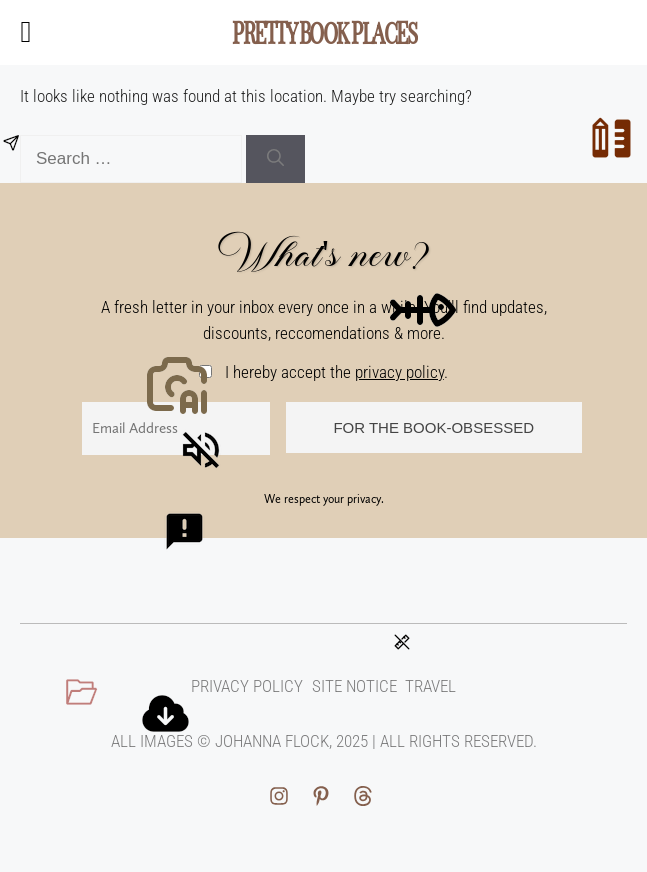  What do you see at coordinates (423, 310) in the screenshot?
I see `indicates empty or consumed content` at bounding box center [423, 310].